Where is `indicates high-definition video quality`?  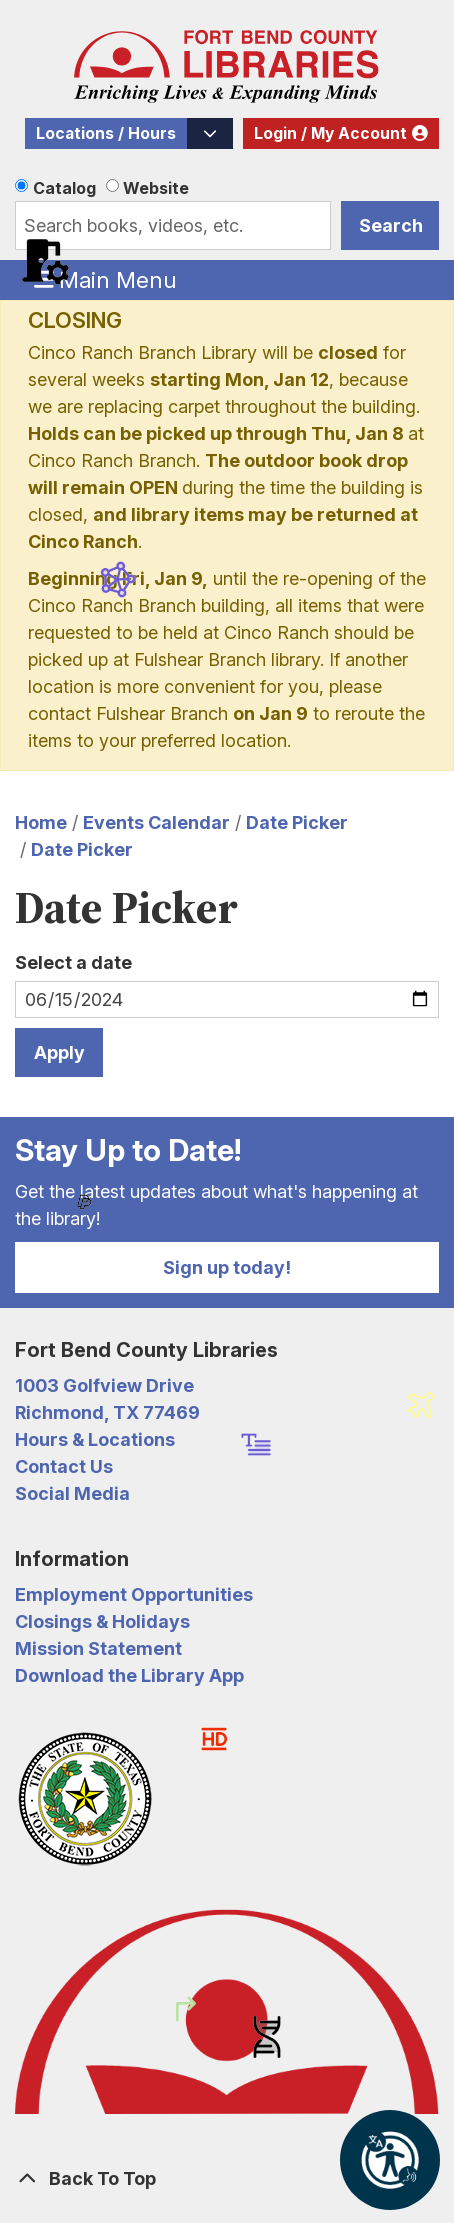 indicates high-definition video quality is located at coordinates (214, 1739).